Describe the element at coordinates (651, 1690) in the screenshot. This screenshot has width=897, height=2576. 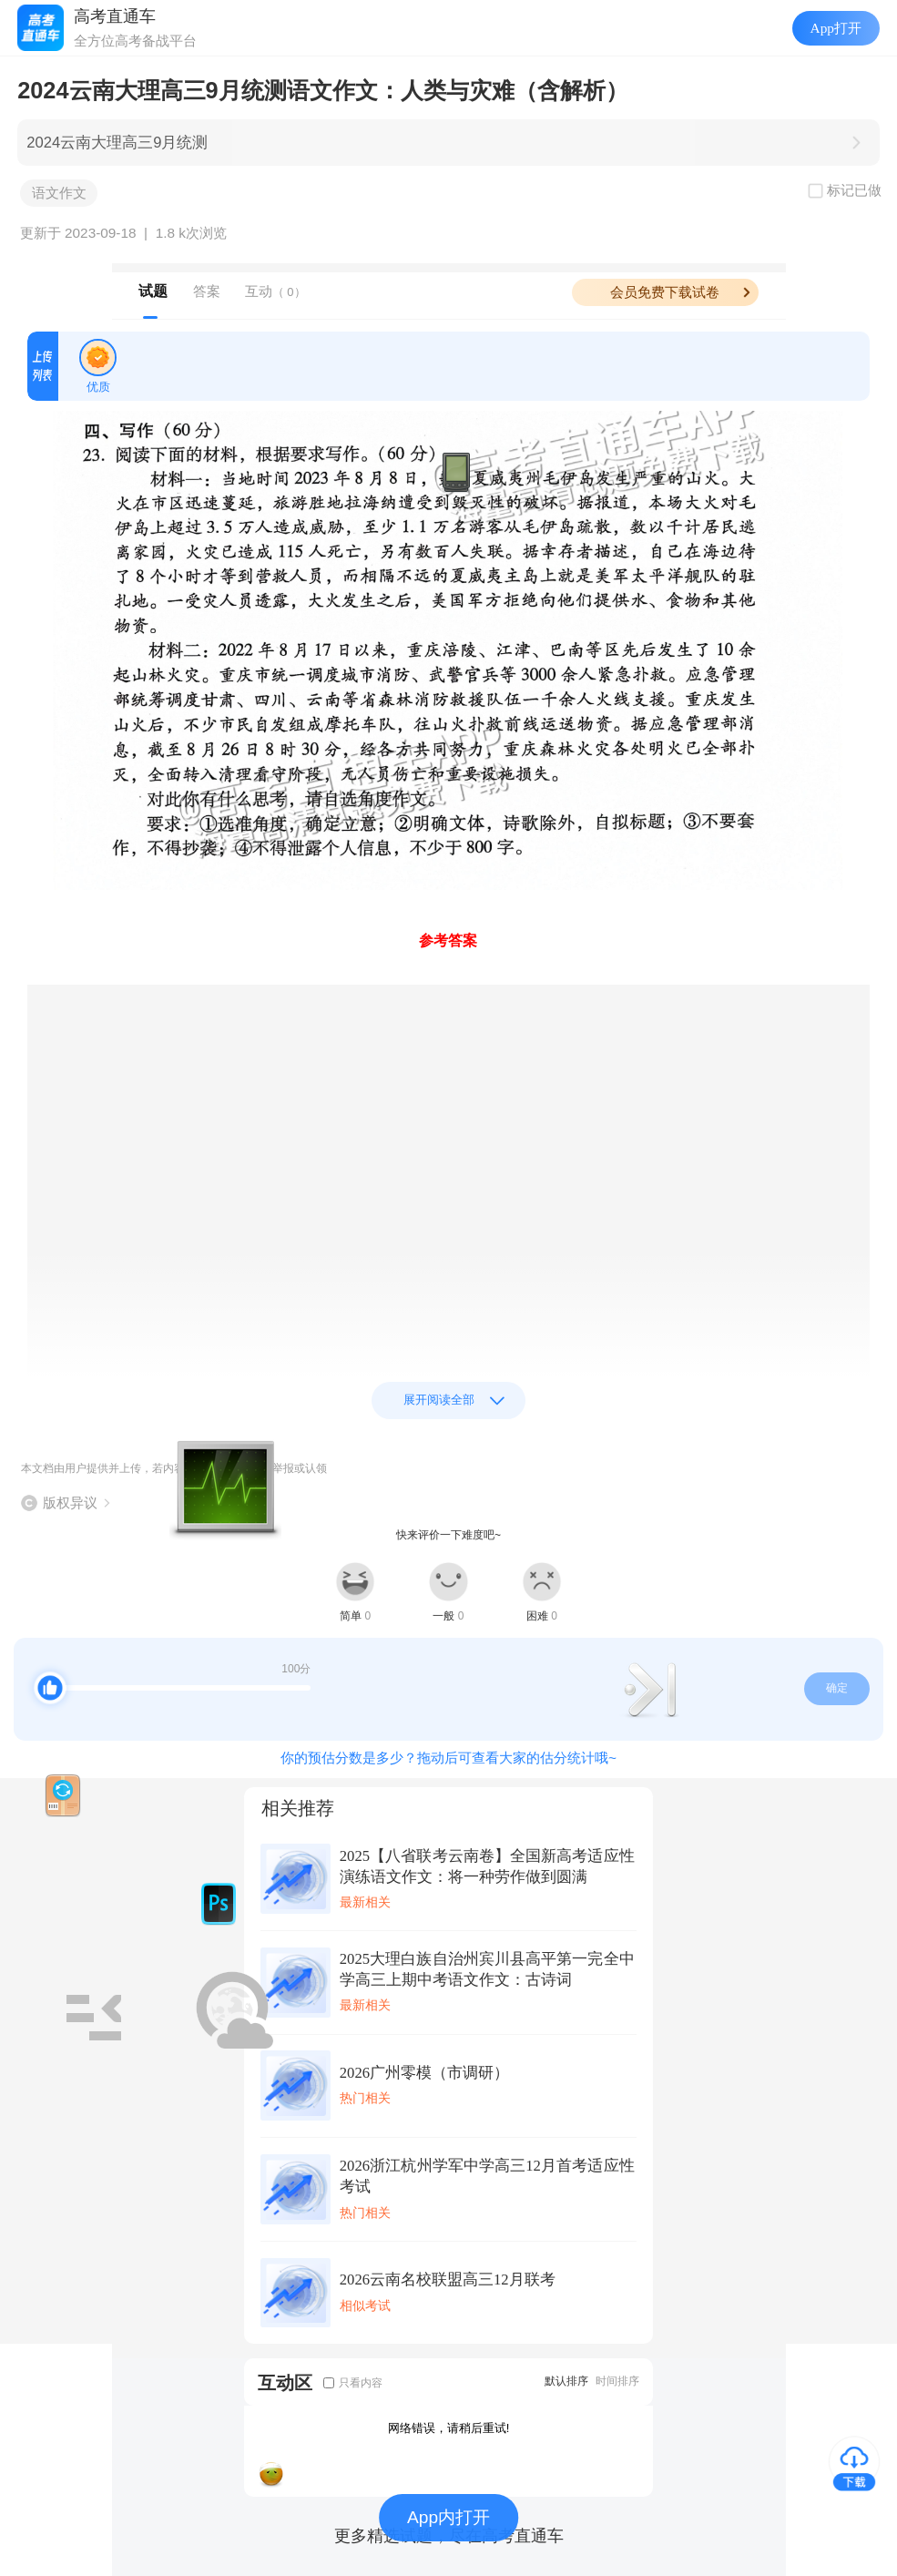
I see `go to the first item in a list or sequence` at that location.